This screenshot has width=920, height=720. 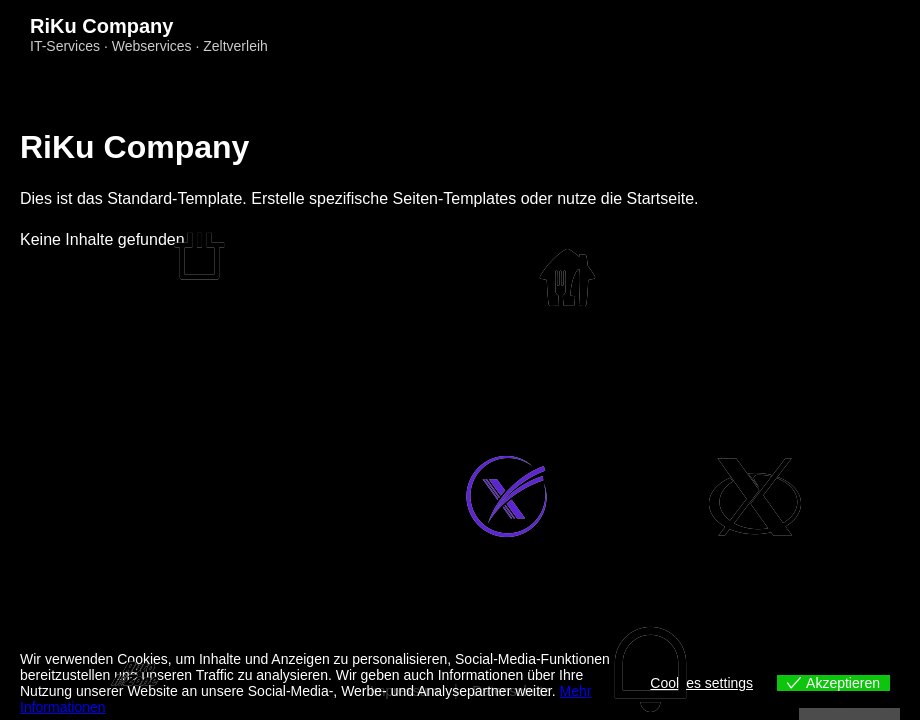 I want to click on link to X.Org Foundation website, so click(x=755, y=497).